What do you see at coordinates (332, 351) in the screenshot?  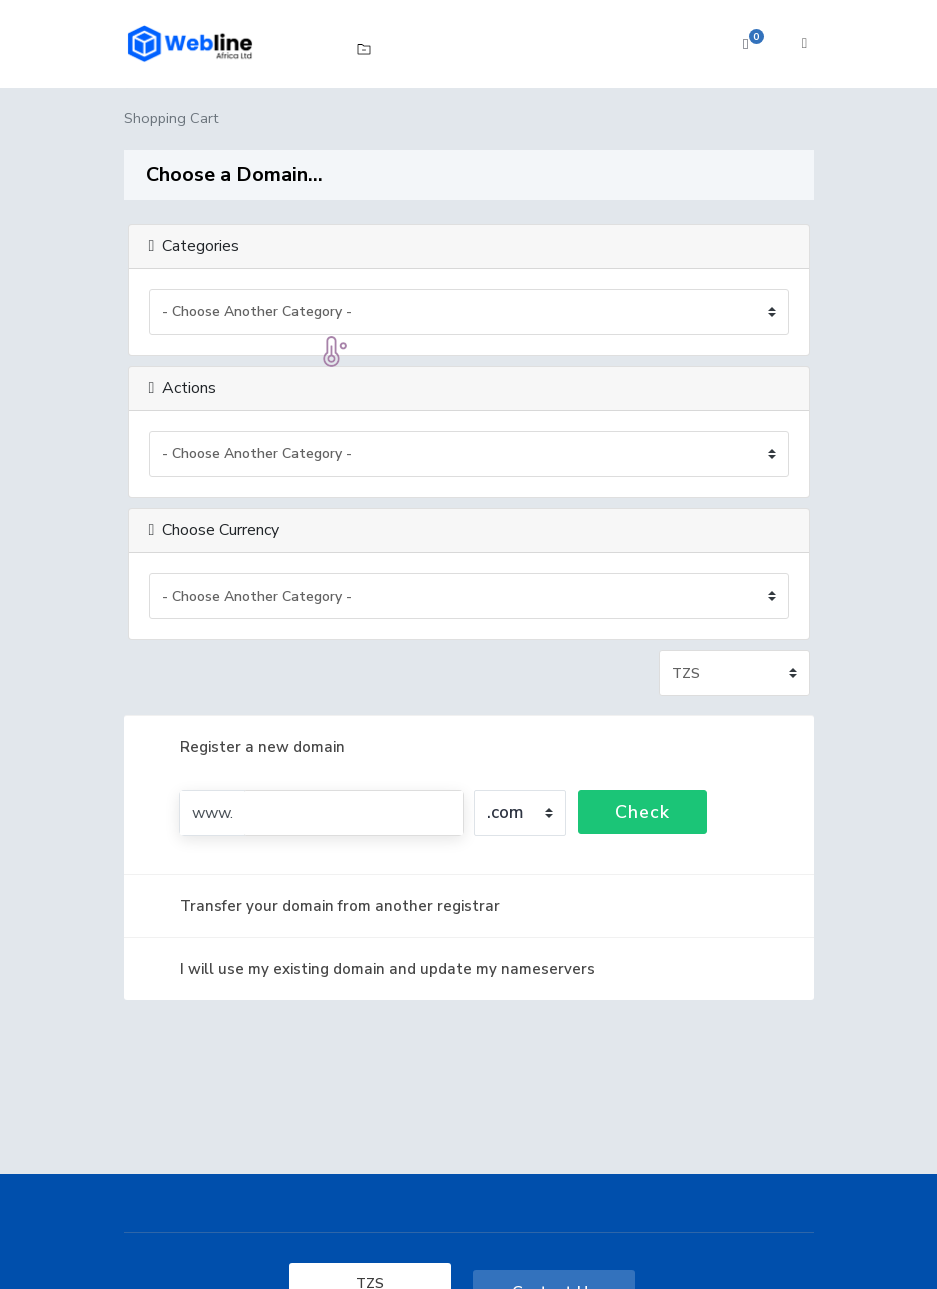 I see `view current temperature reading` at bounding box center [332, 351].